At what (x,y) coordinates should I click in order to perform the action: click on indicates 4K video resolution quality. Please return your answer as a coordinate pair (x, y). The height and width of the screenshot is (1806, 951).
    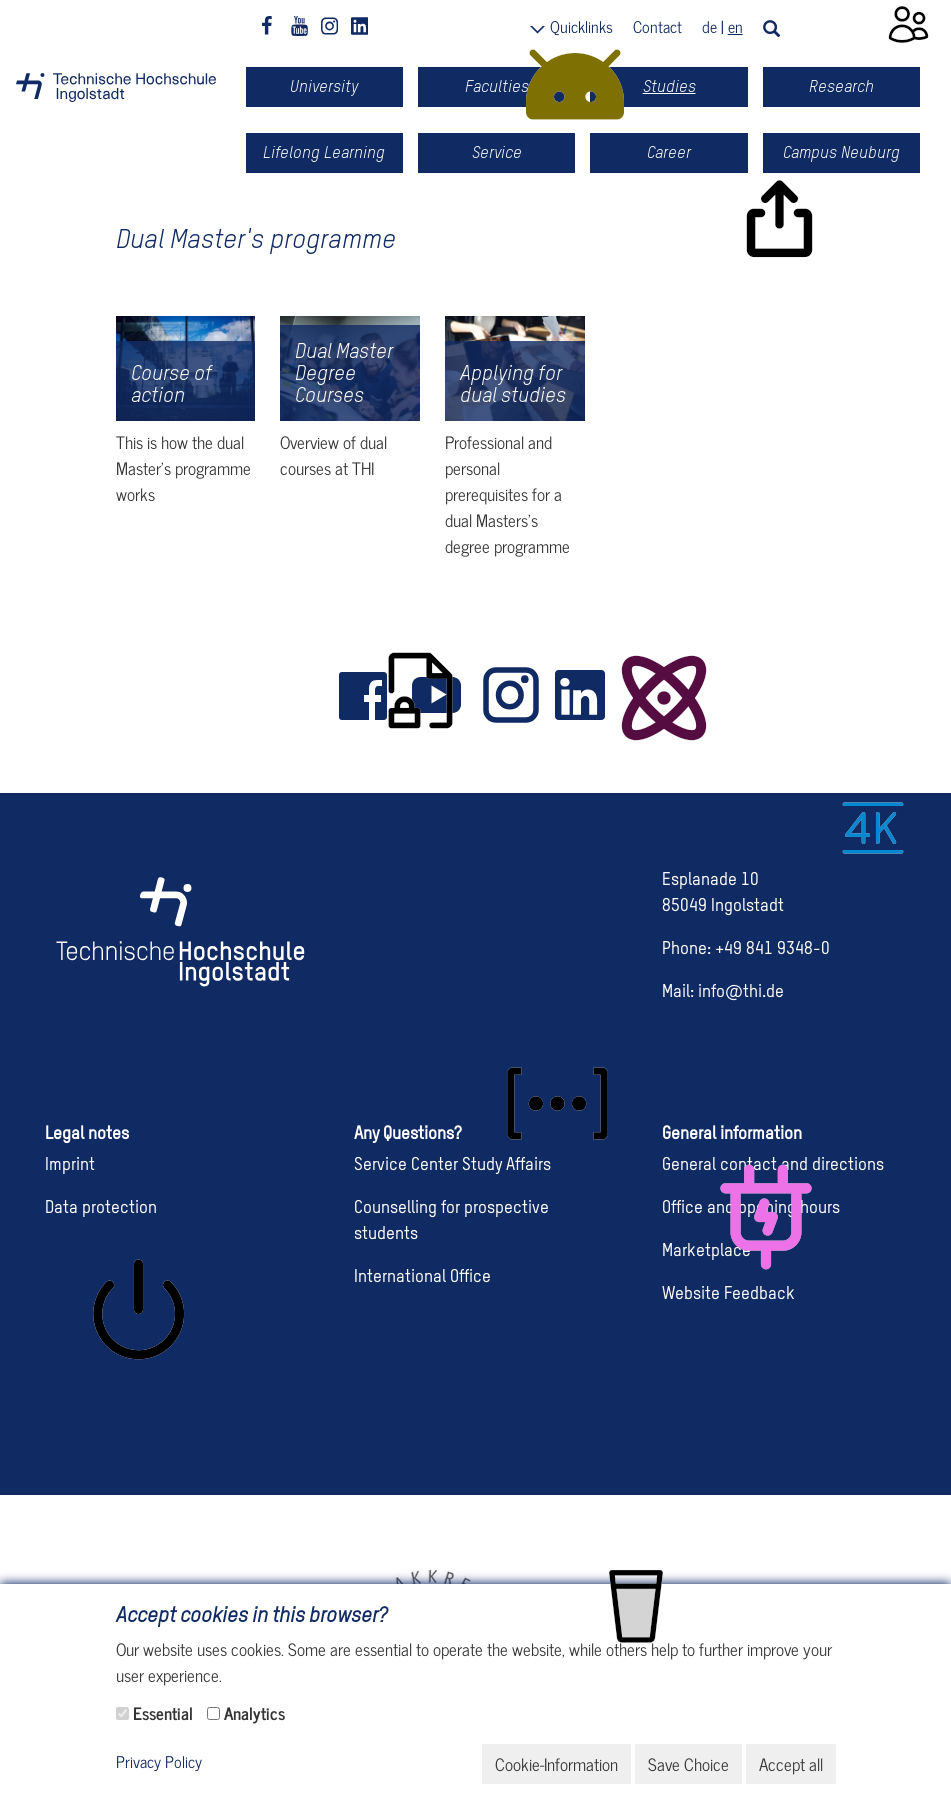
    Looking at the image, I should click on (873, 828).